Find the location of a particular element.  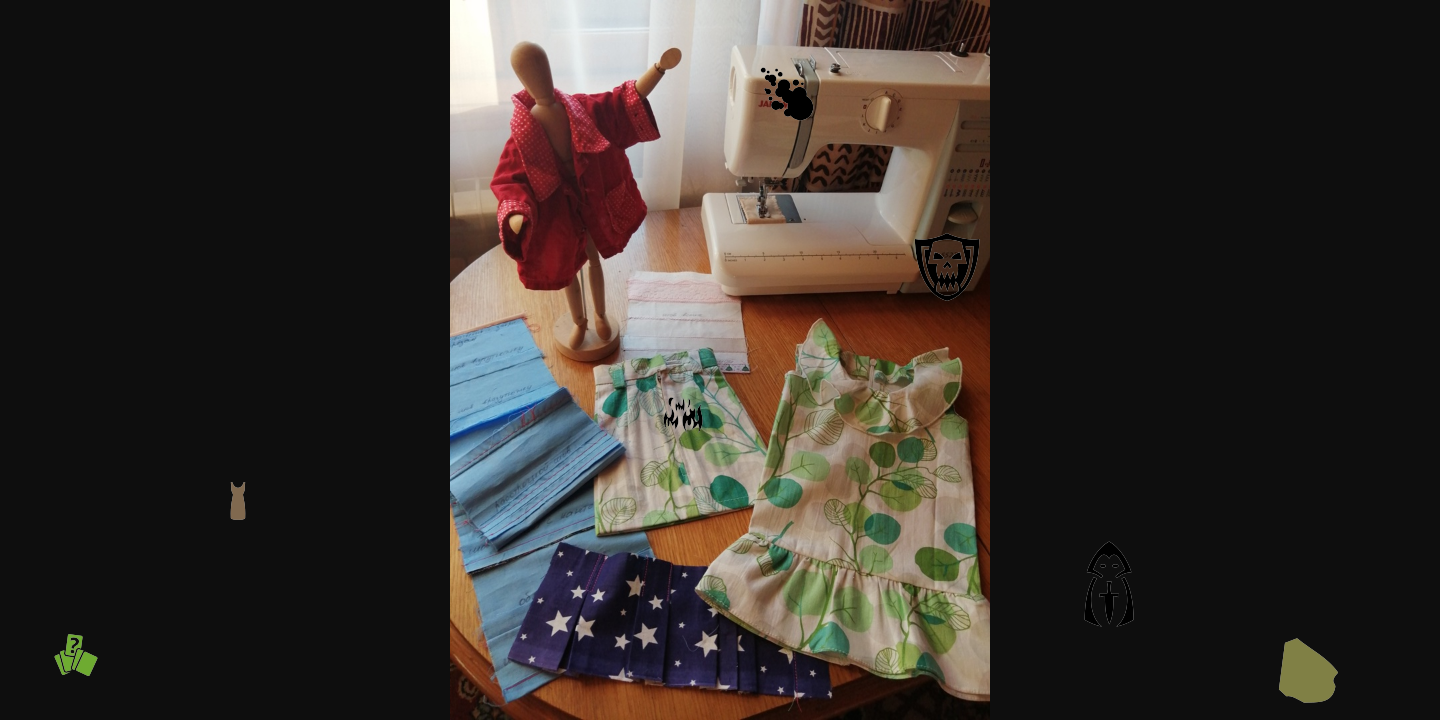

select uruguay as your country or region is located at coordinates (1308, 670).